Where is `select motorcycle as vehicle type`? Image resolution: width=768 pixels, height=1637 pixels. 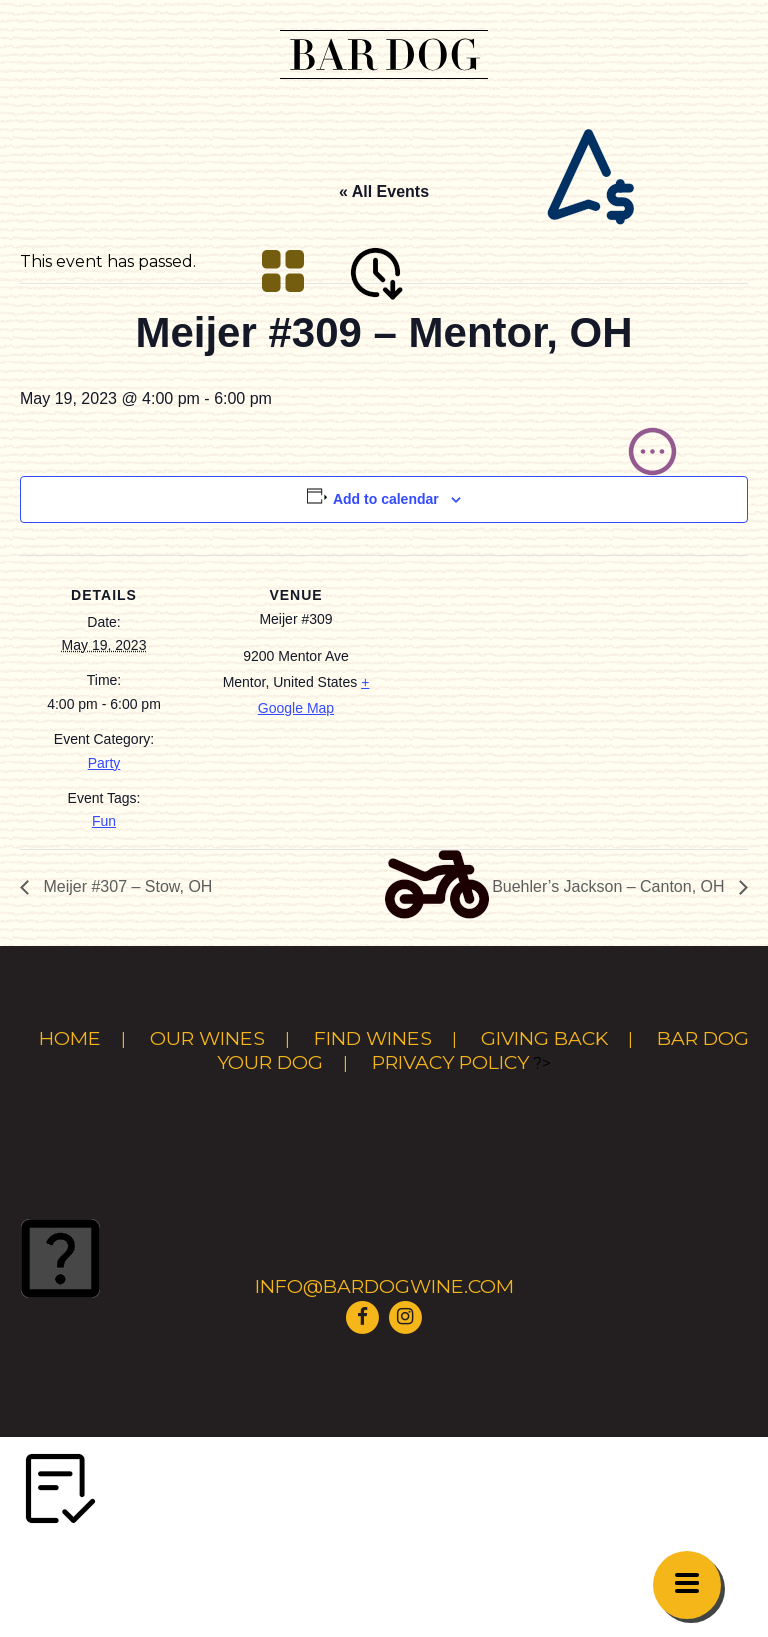
select motorcycle as vehicle type is located at coordinates (437, 886).